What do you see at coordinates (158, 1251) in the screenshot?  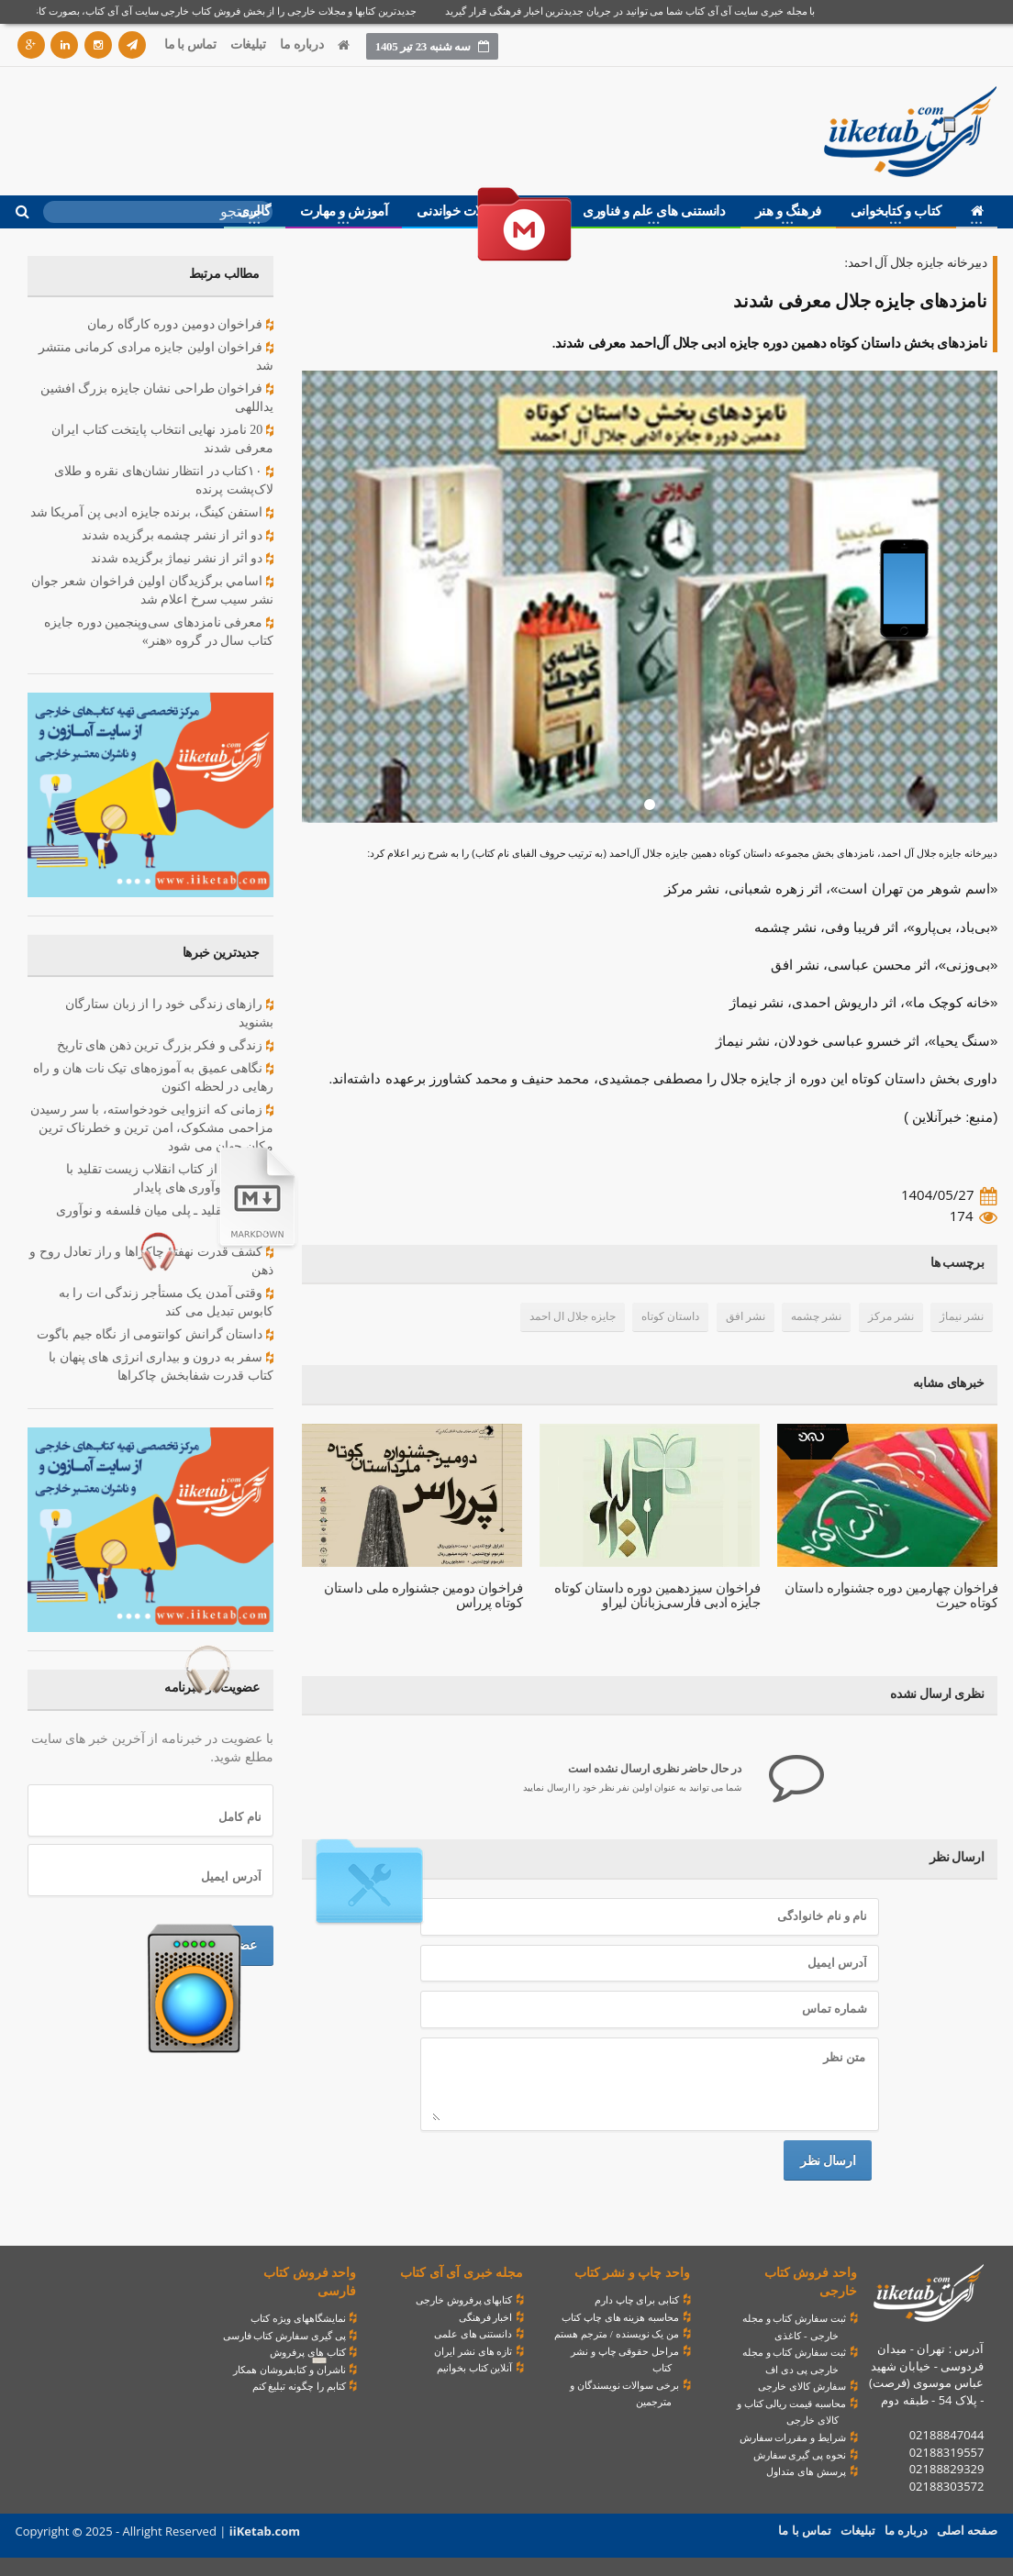 I see `airpods max headphones in red` at bounding box center [158, 1251].